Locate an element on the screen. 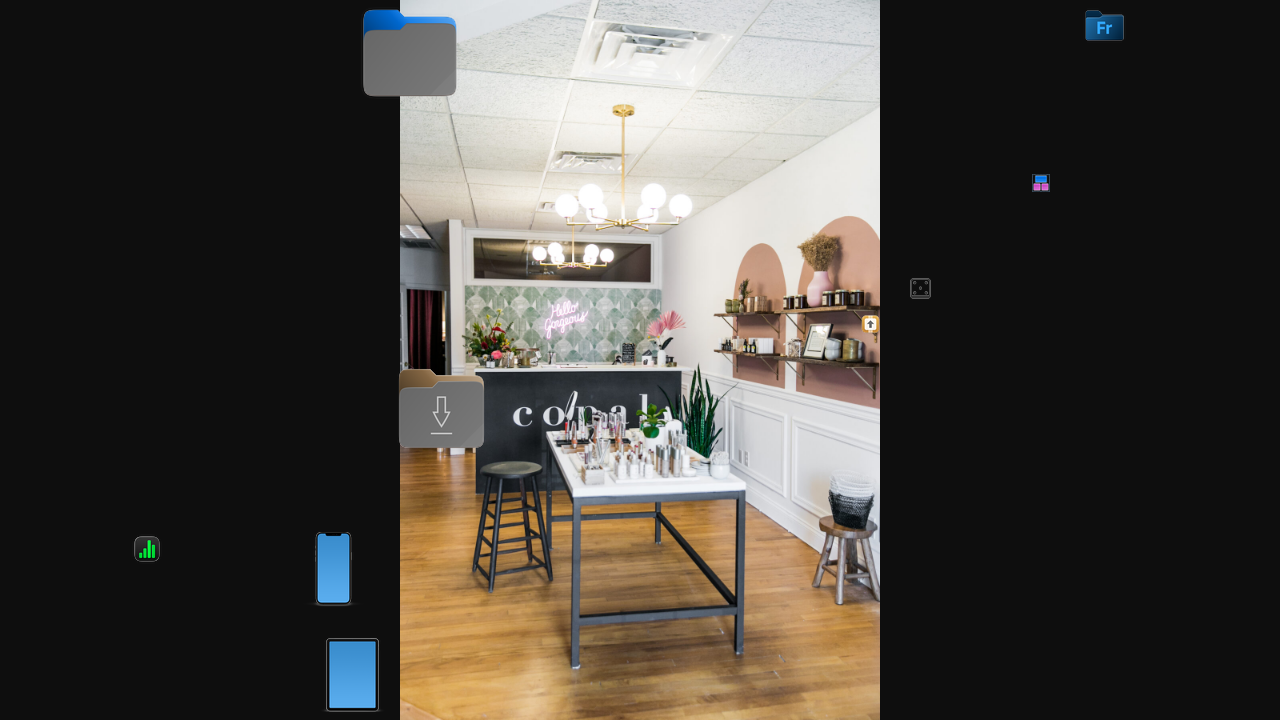  iPad Air device icon is located at coordinates (352, 675).